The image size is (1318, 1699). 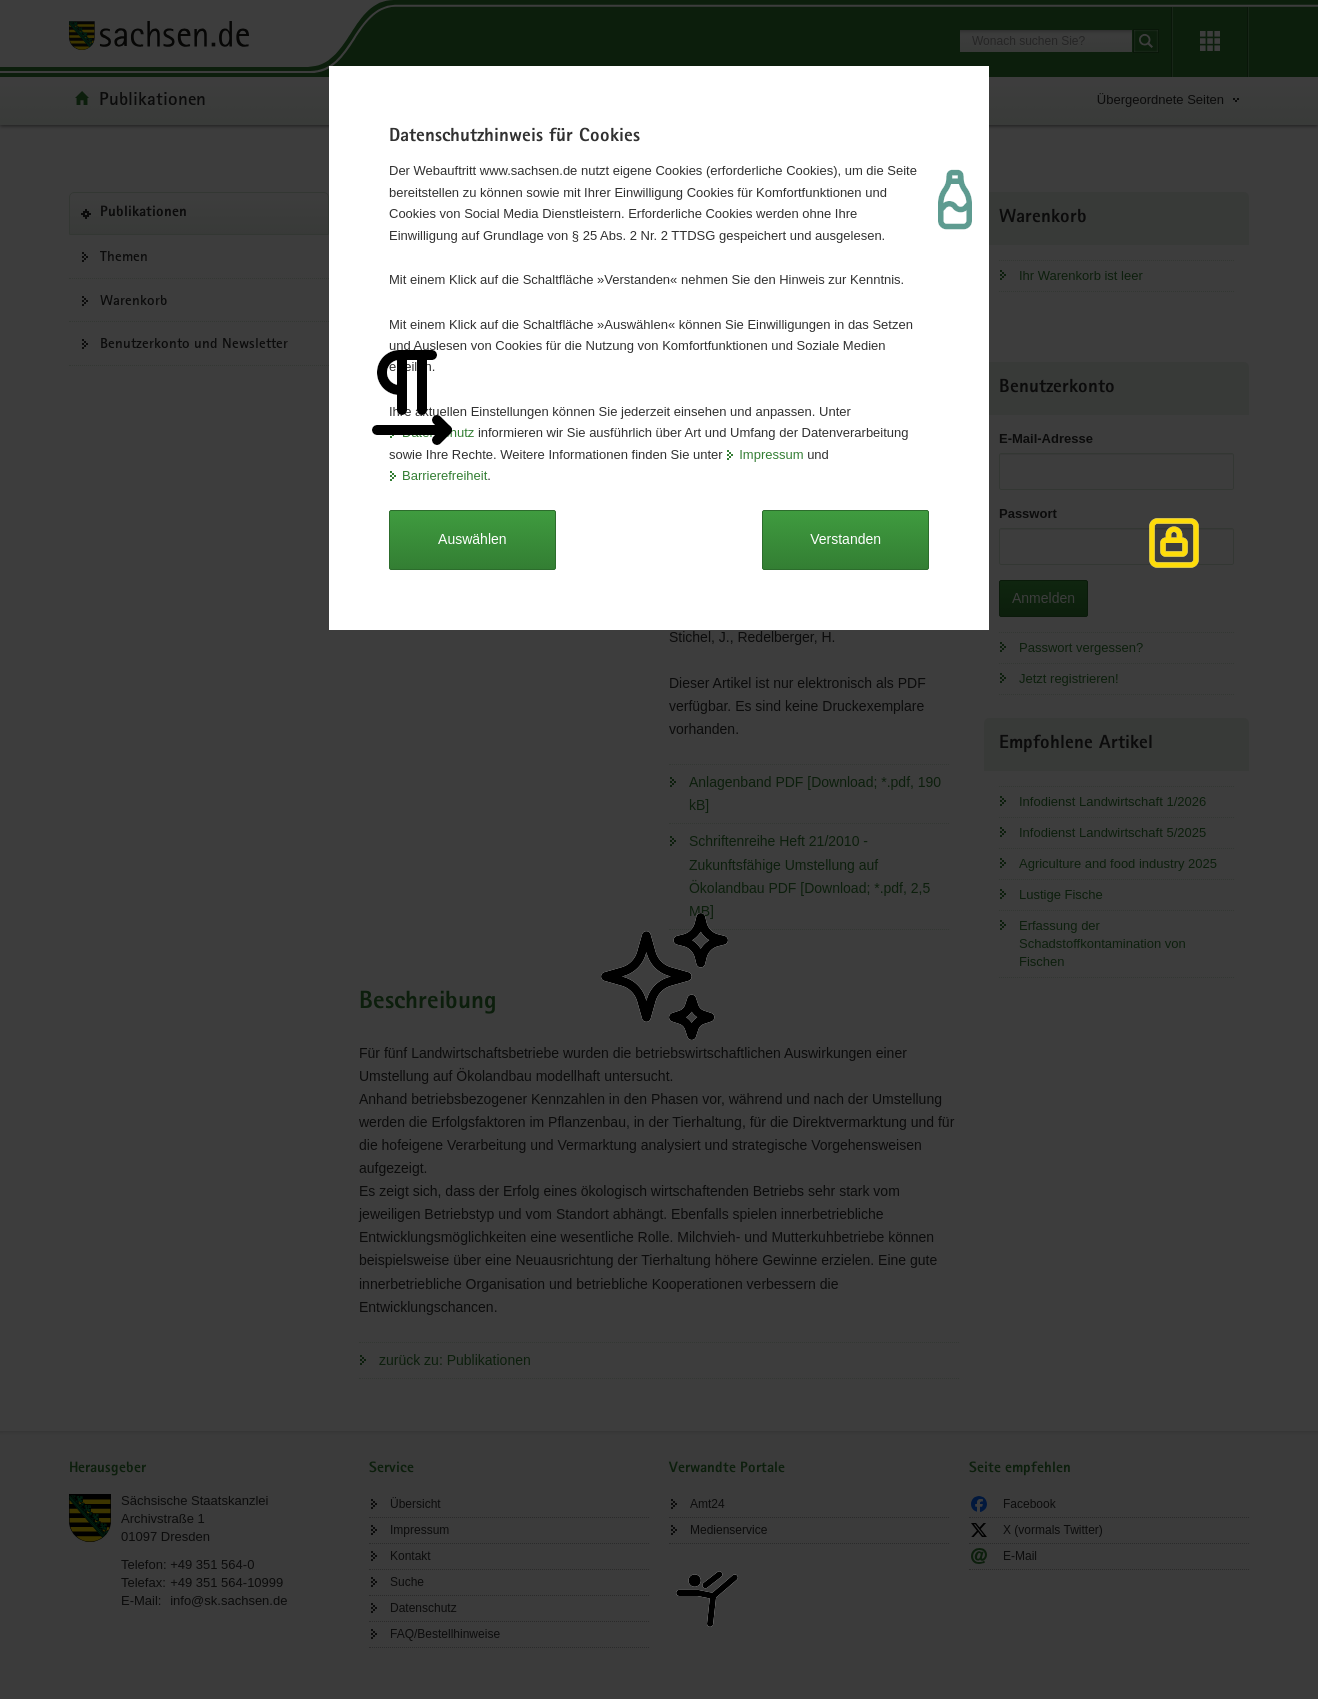 I want to click on indicates new or AI-generated content, so click(x=664, y=976).